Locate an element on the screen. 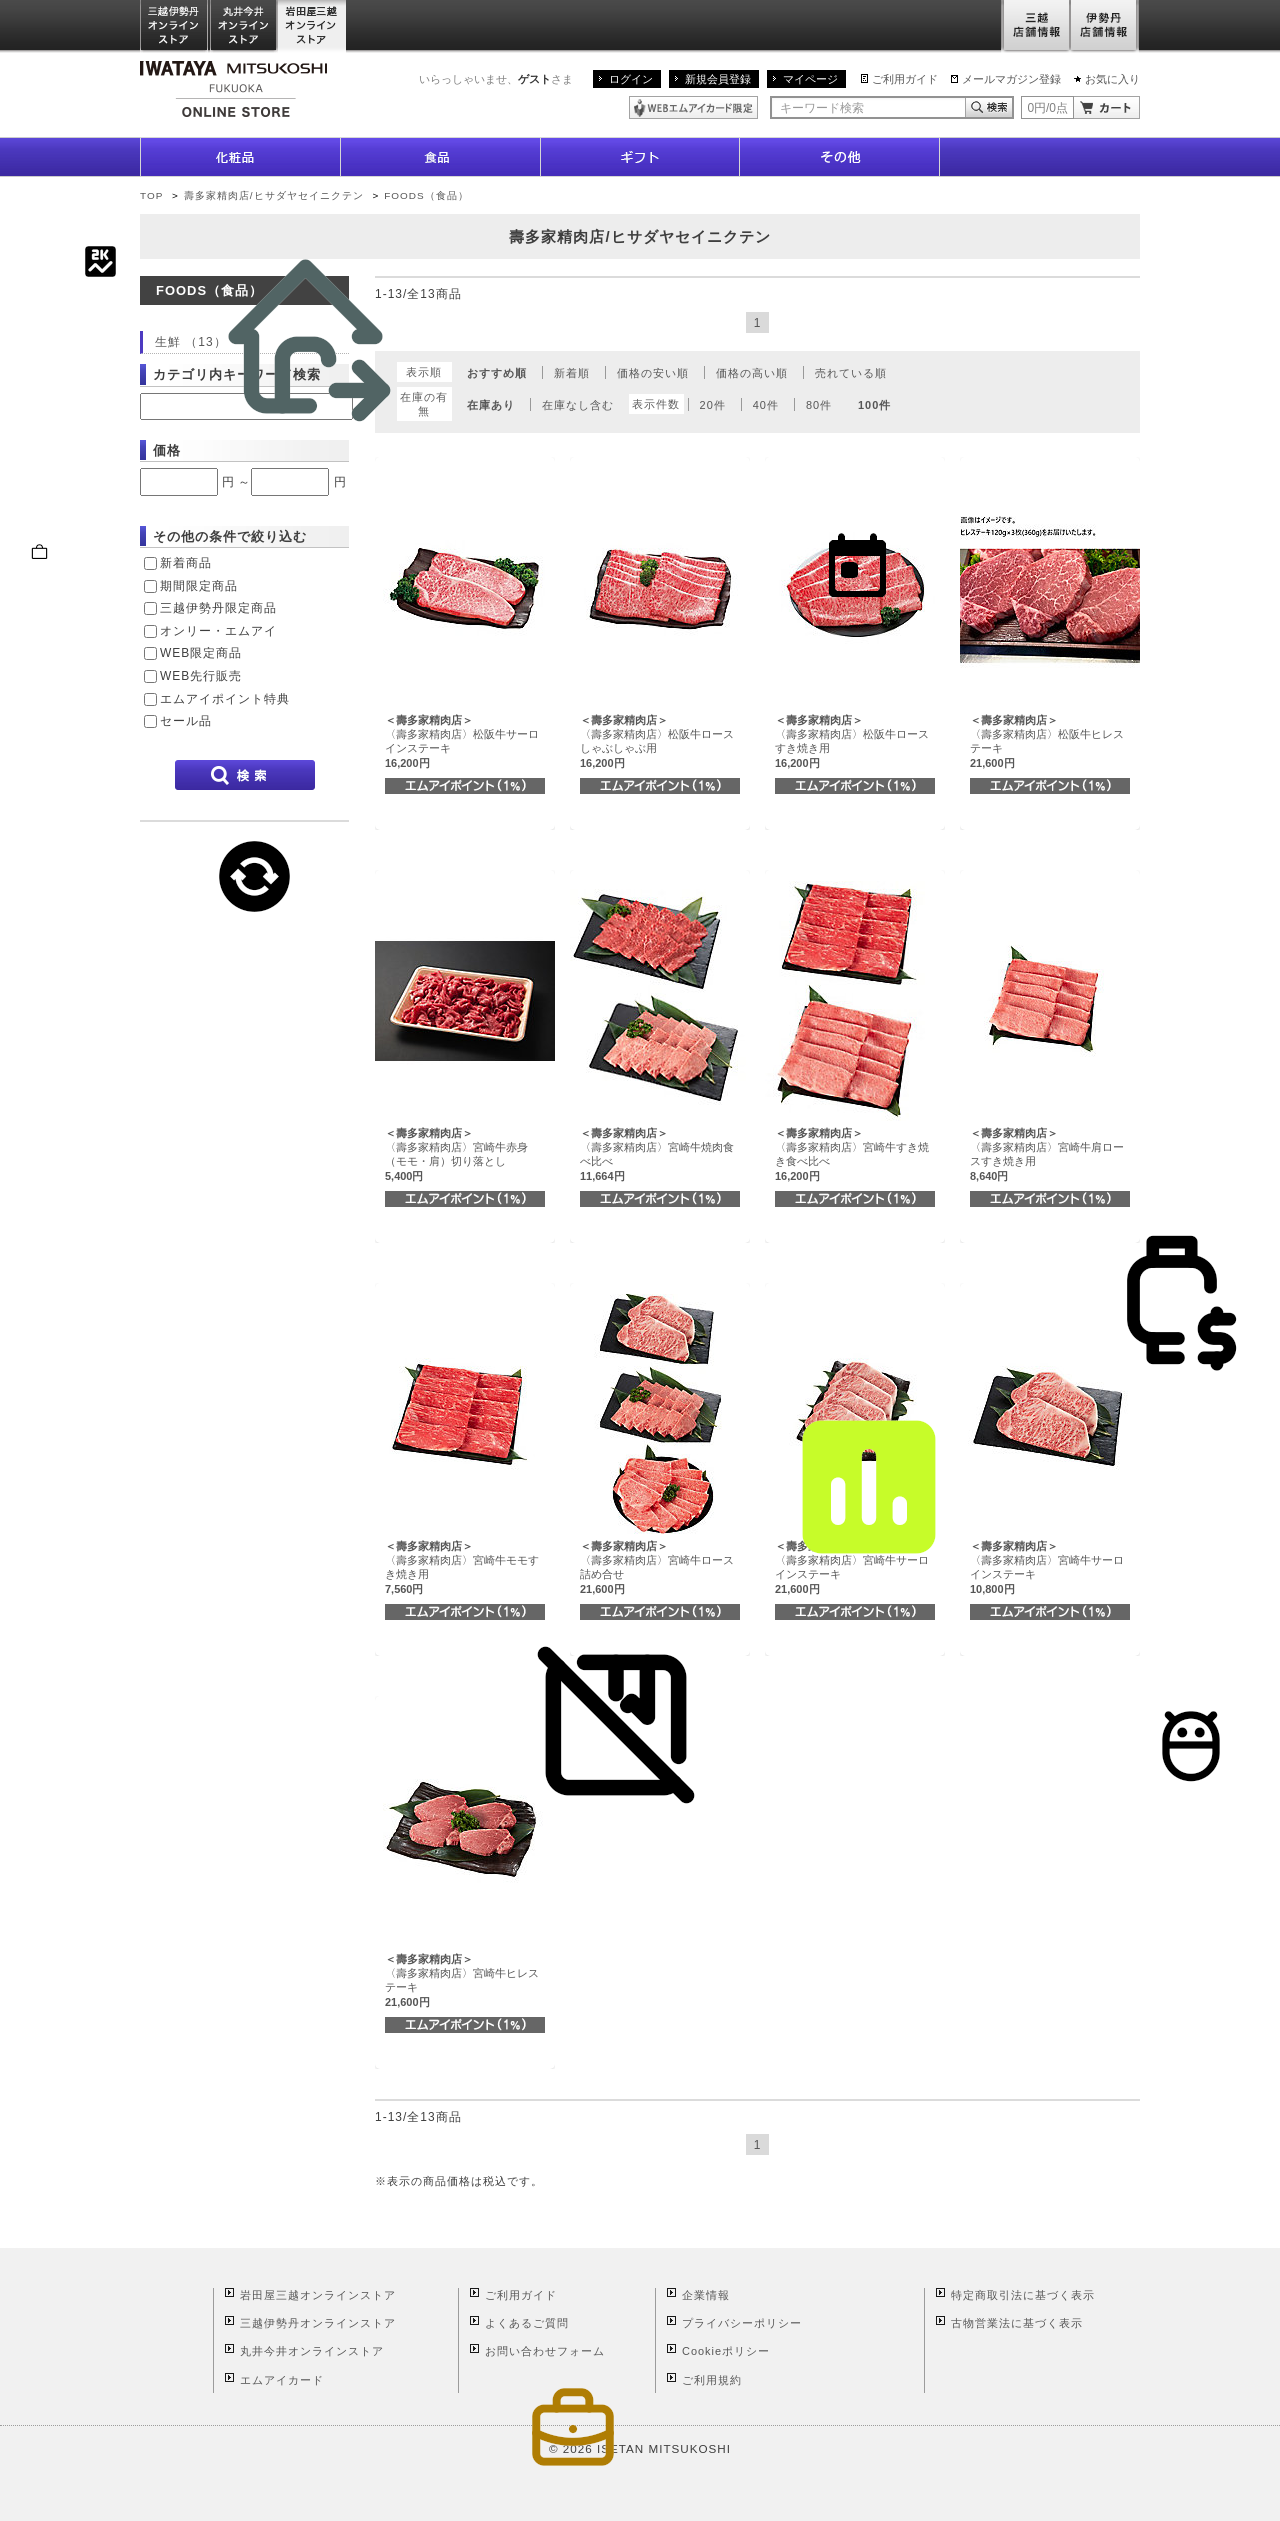  view poll results or voting data is located at coordinates (869, 1487).